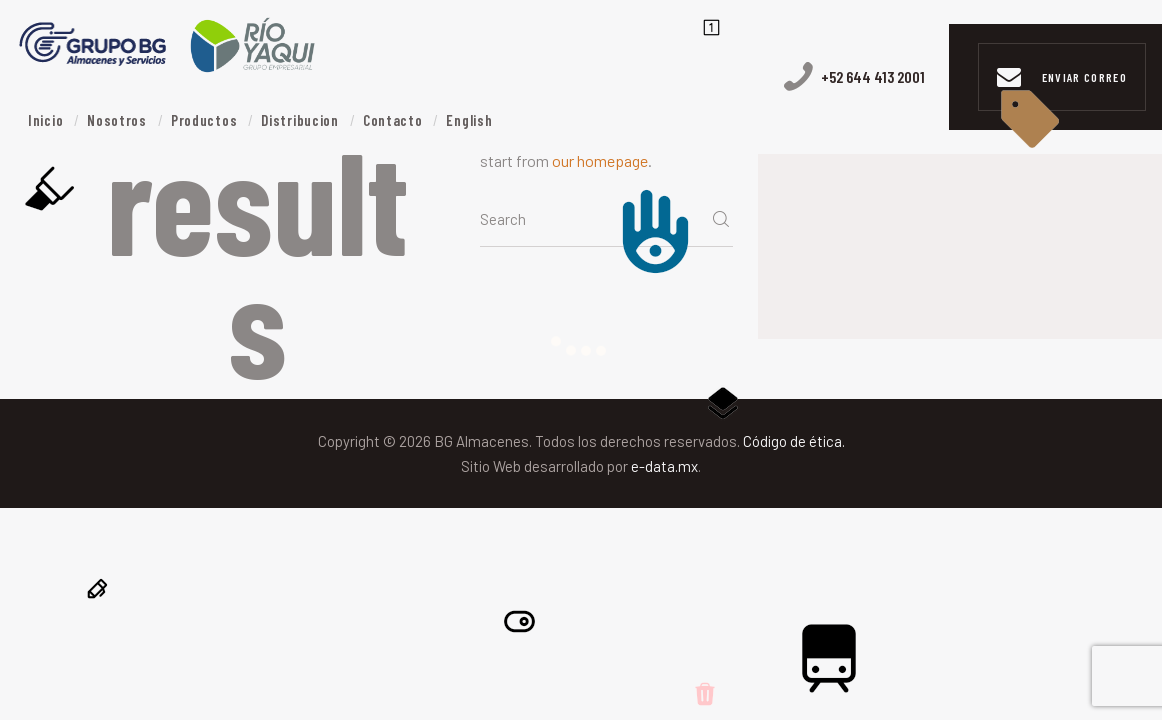  Describe the element at coordinates (519, 621) in the screenshot. I see `toggle switch in the on position` at that location.